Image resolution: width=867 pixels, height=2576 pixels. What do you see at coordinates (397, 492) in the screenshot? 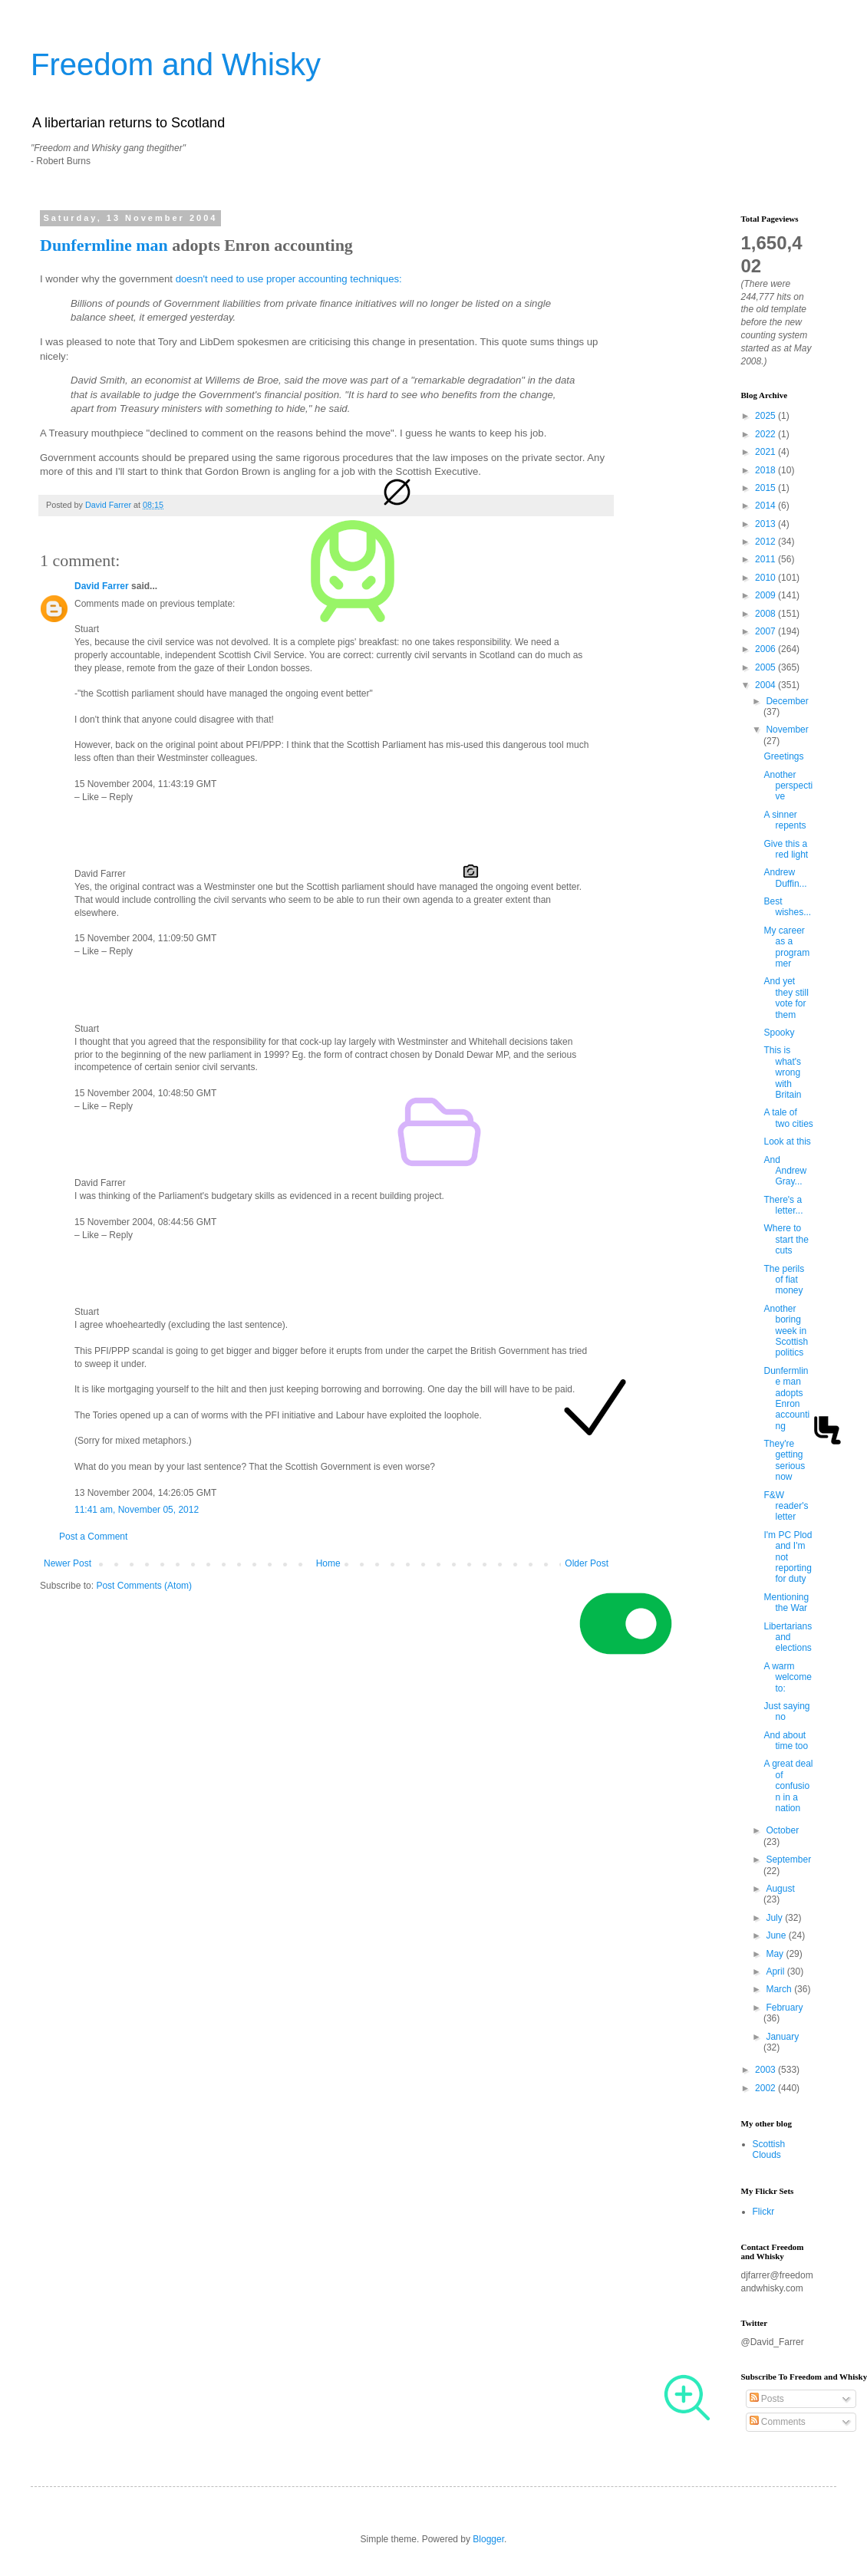
I see `indicates an empty or null value` at bounding box center [397, 492].